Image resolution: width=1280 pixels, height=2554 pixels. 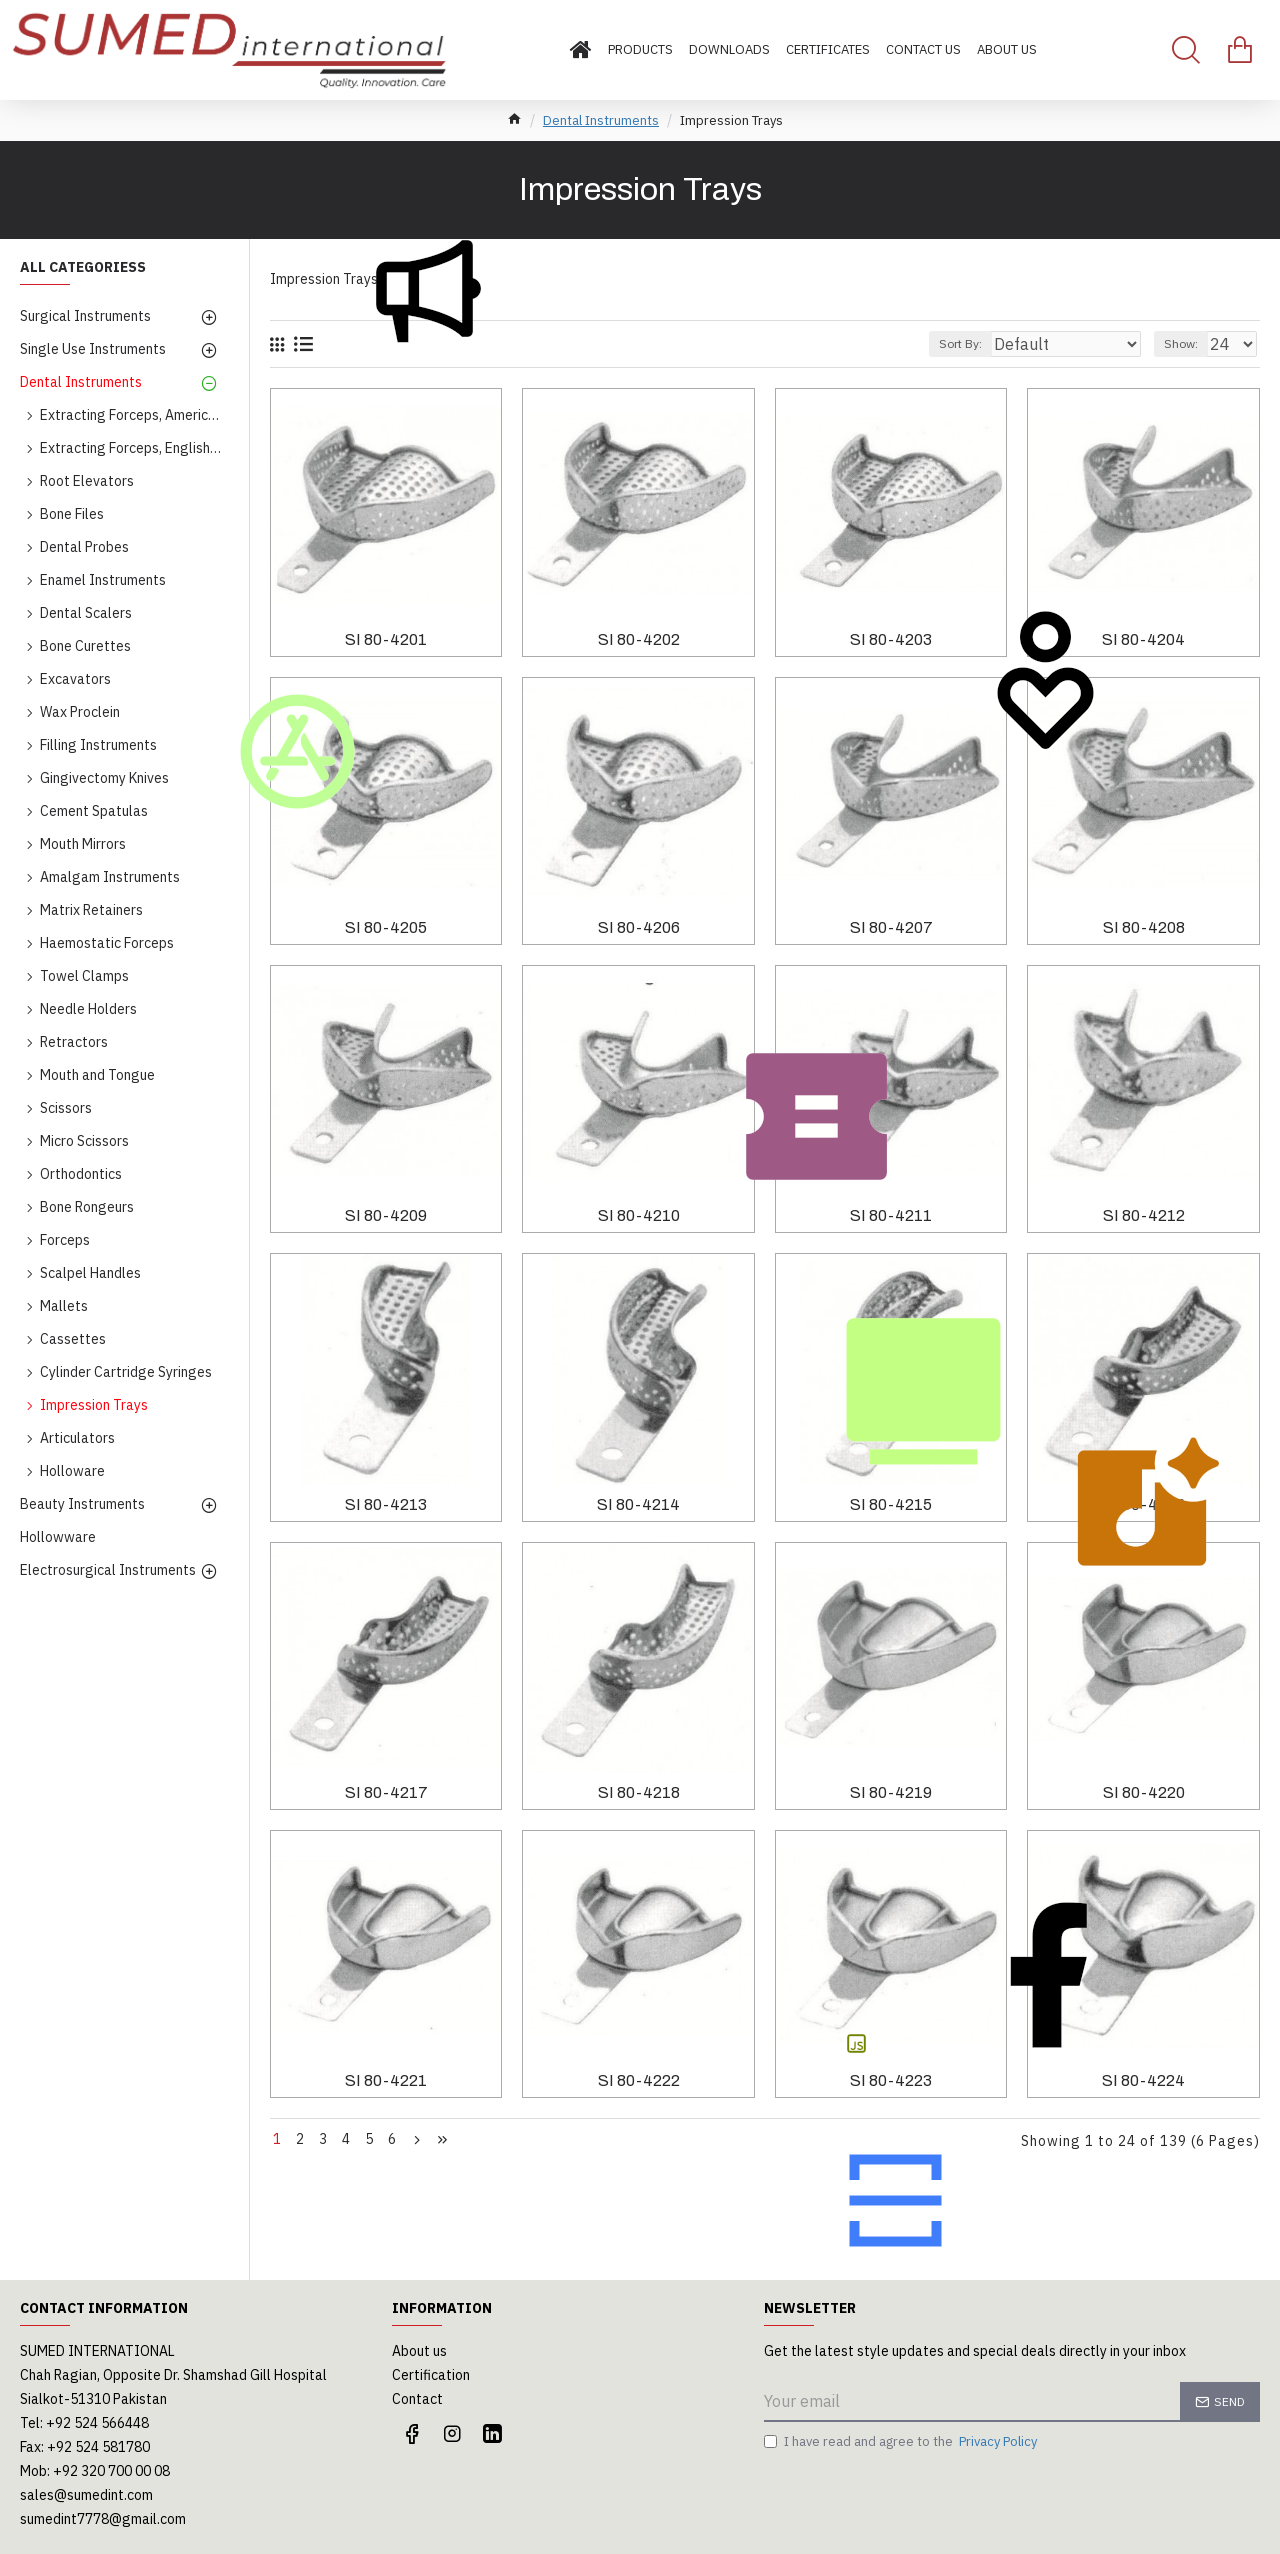 I want to click on indicates a JavaScript file or code component, so click(x=856, y=2043).